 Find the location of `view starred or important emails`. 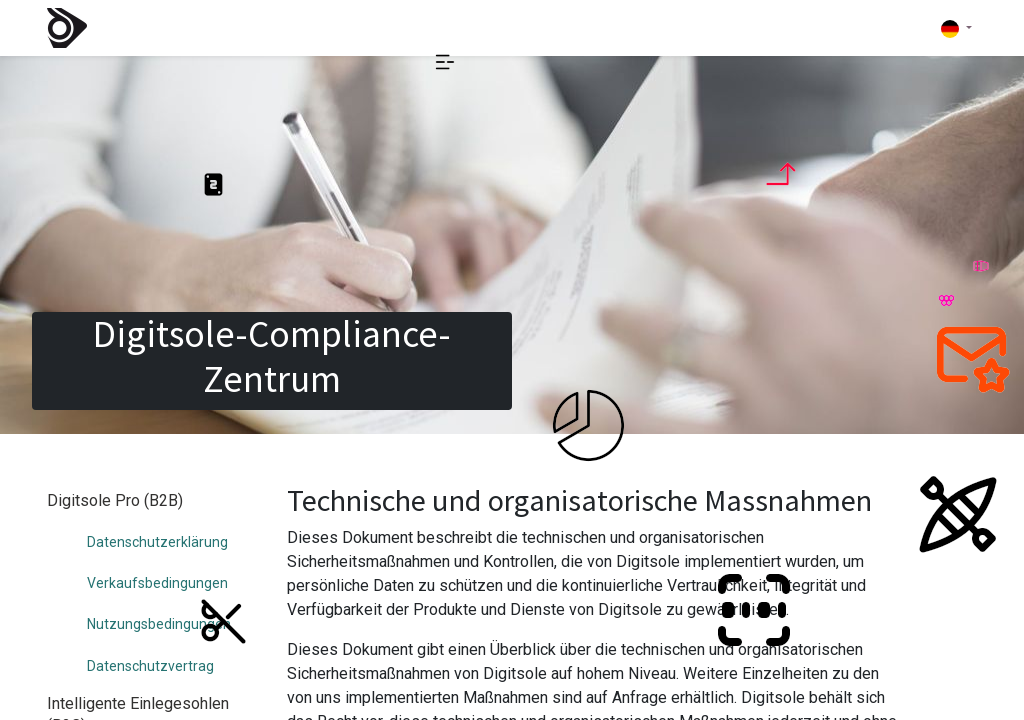

view starred or important emails is located at coordinates (971, 354).